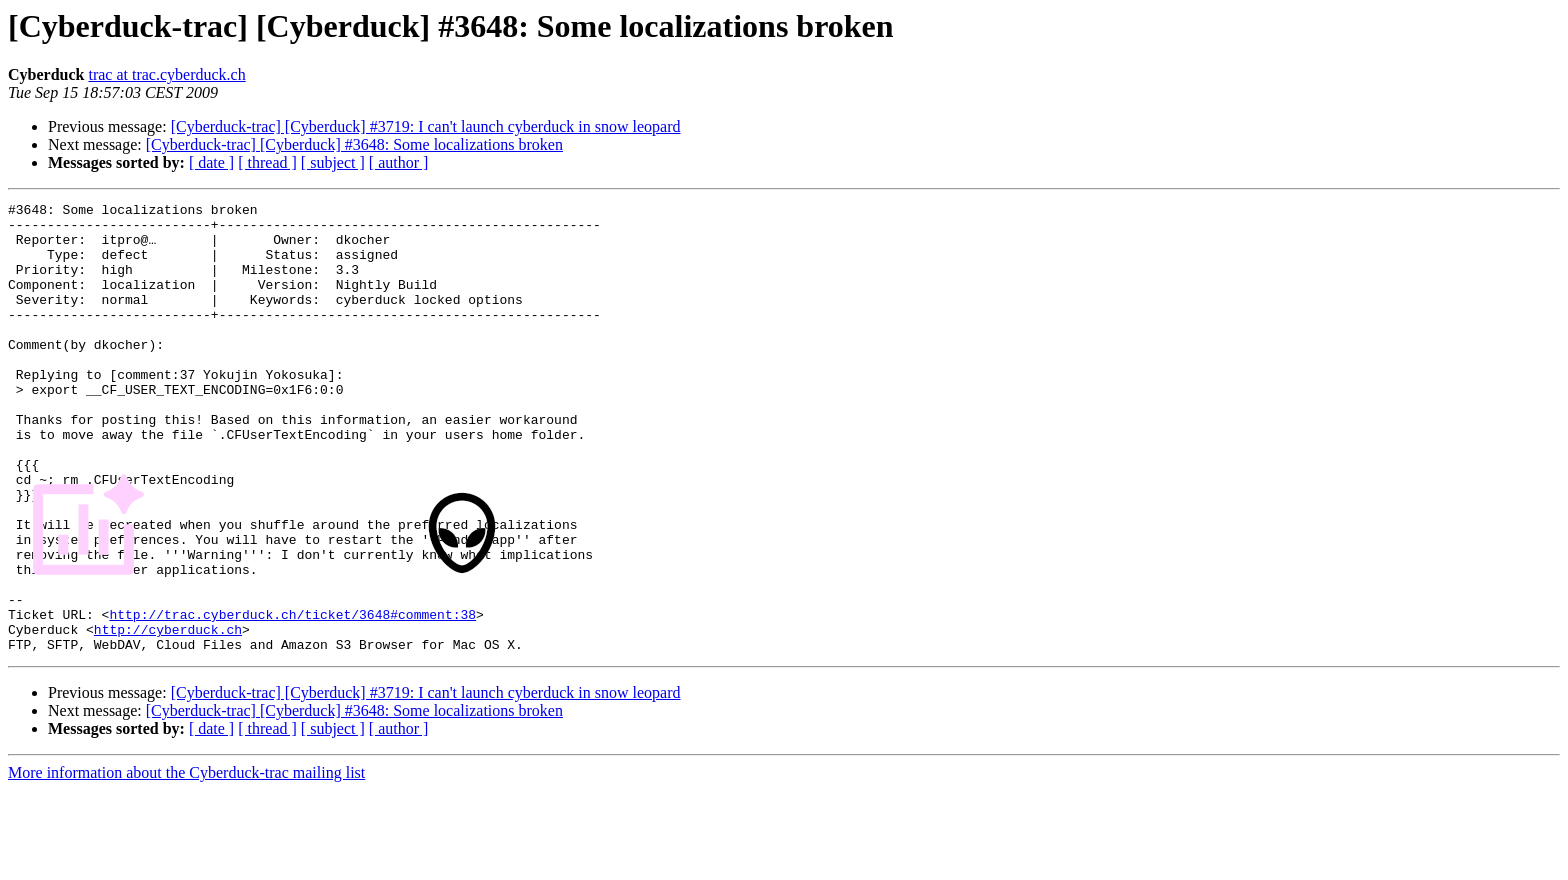 The height and width of the screenshot is (880, 1568). Describe the element at coordinates (83, 529) in the screenshot. I see `view AI-generated analytics or insights` at that location.